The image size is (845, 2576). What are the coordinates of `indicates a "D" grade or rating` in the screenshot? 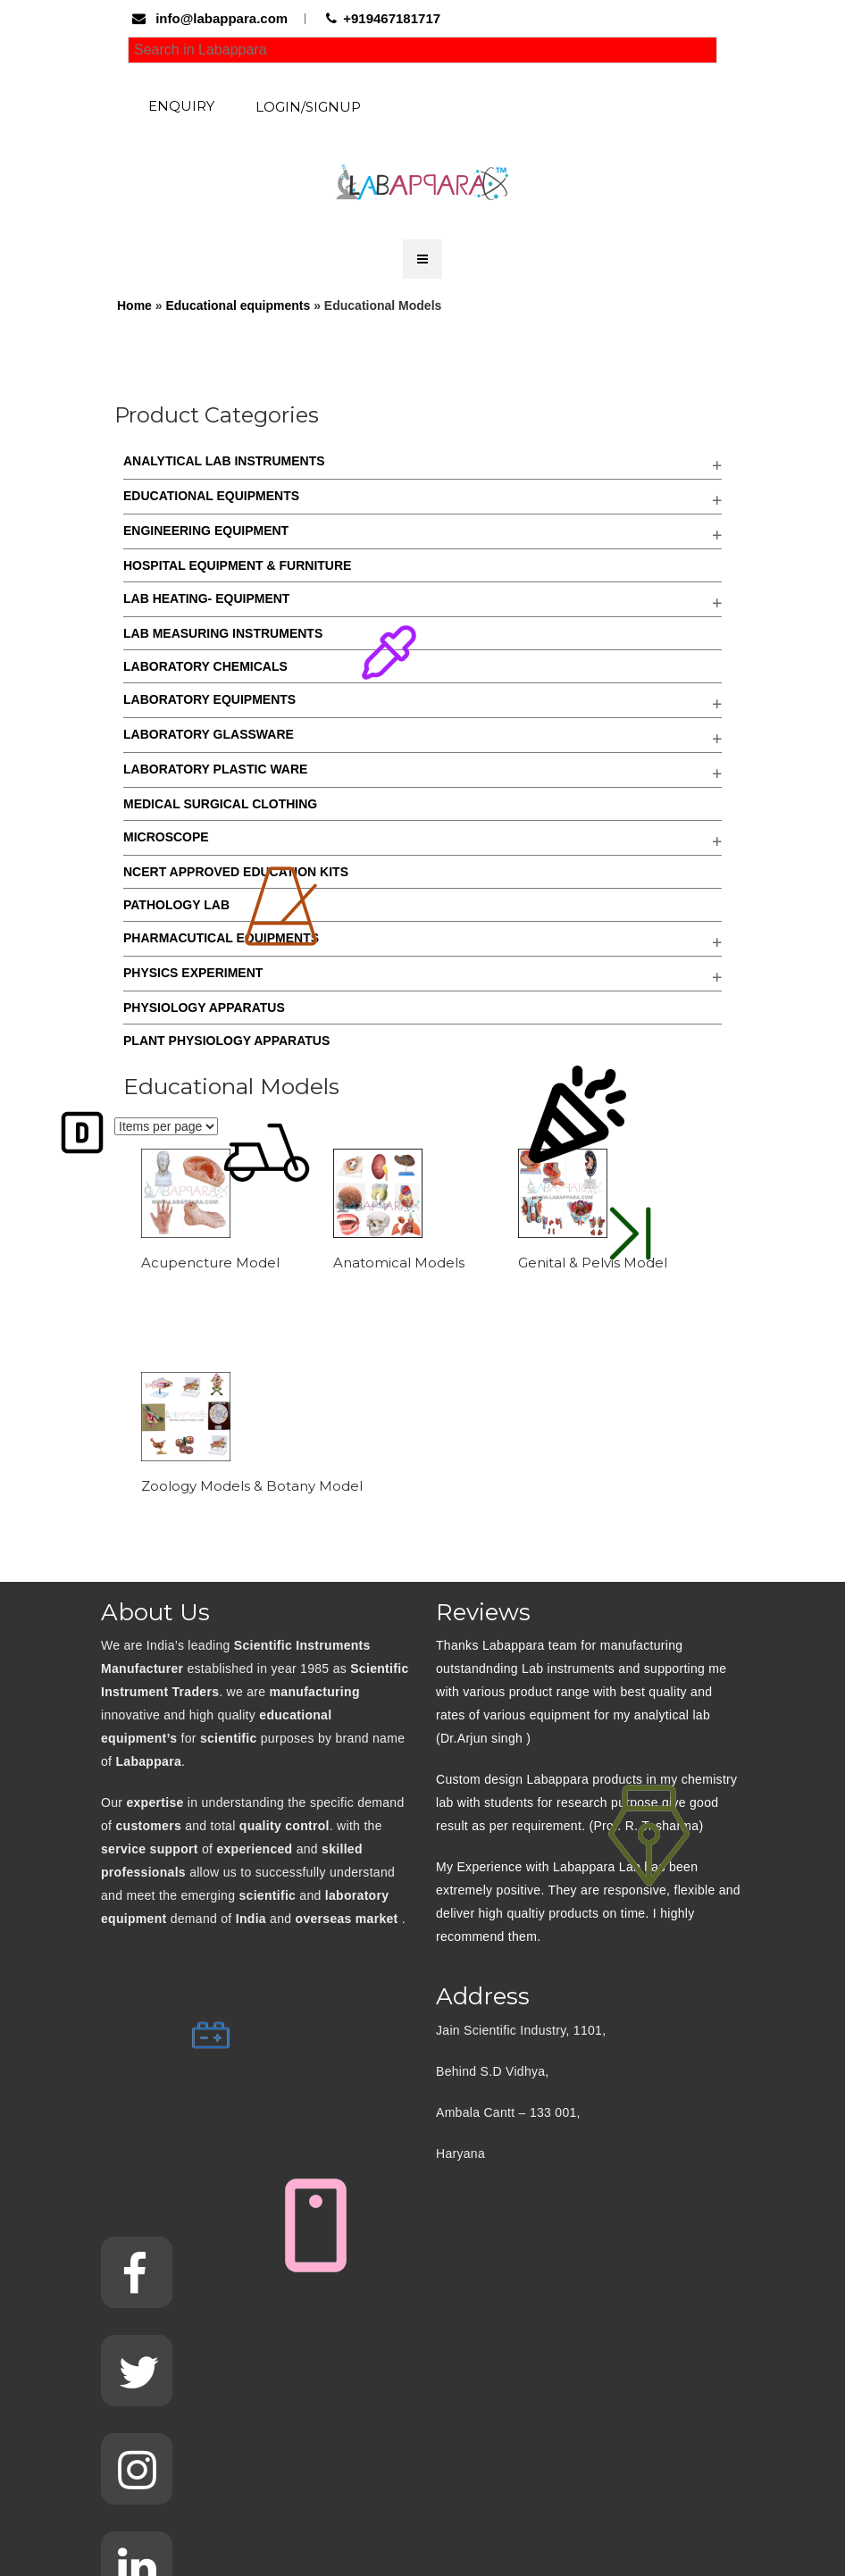 It's located at (82, 1133).